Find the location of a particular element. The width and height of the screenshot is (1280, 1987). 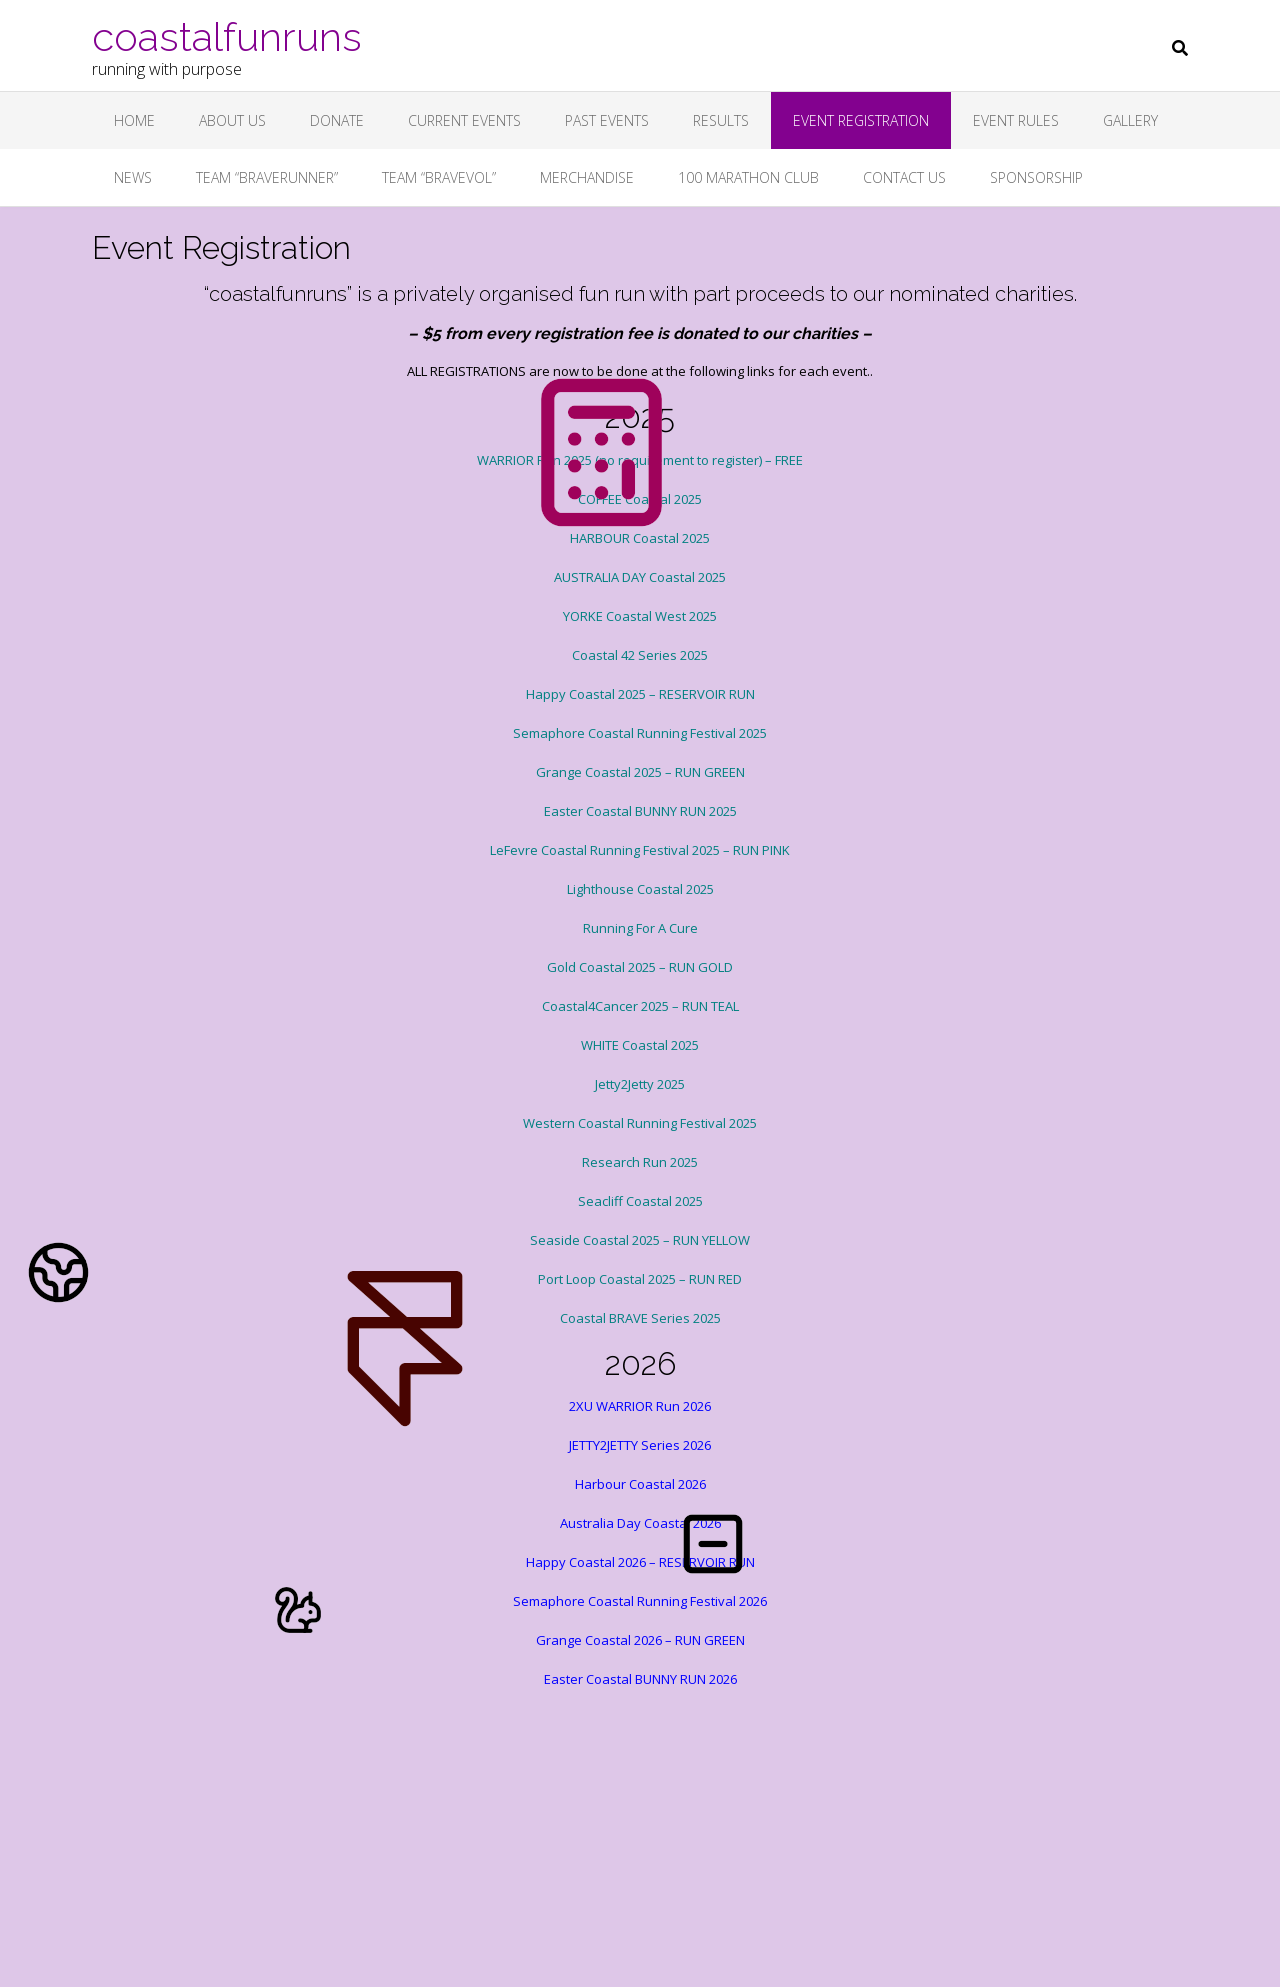

access nature or wildlife-related content is located at coordinates (298, 1610).